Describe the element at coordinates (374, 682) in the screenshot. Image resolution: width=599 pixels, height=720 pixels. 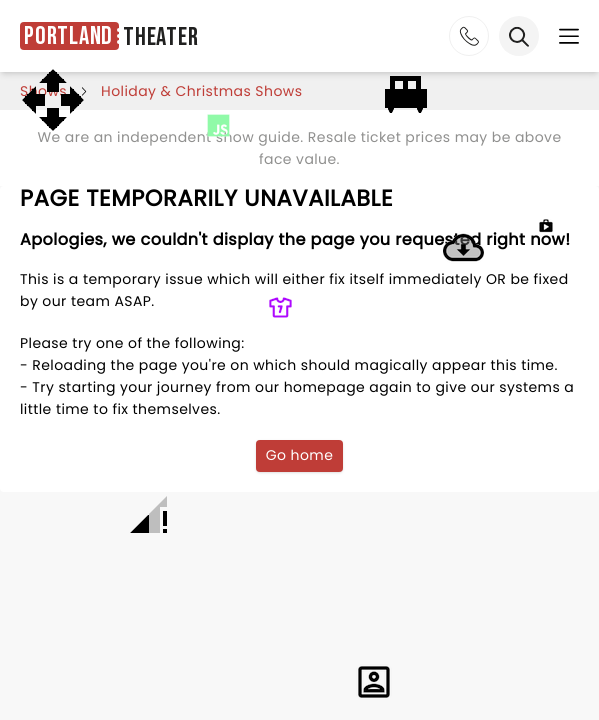
I see `switch to portrait orientation mode` at that location.